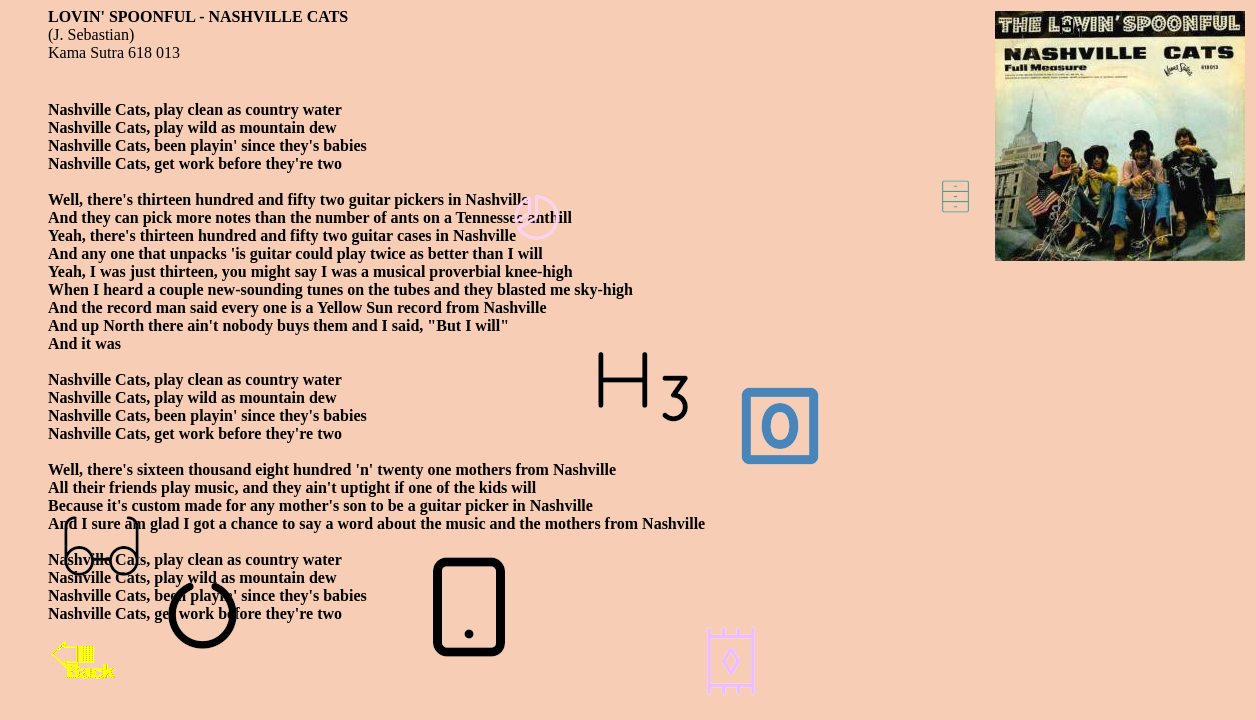 This screenshot has width=1256, height=720. Describe the element at coordinates (536, 217) in the screenshot. I see `view analytics or statistics breakdown` at that location.